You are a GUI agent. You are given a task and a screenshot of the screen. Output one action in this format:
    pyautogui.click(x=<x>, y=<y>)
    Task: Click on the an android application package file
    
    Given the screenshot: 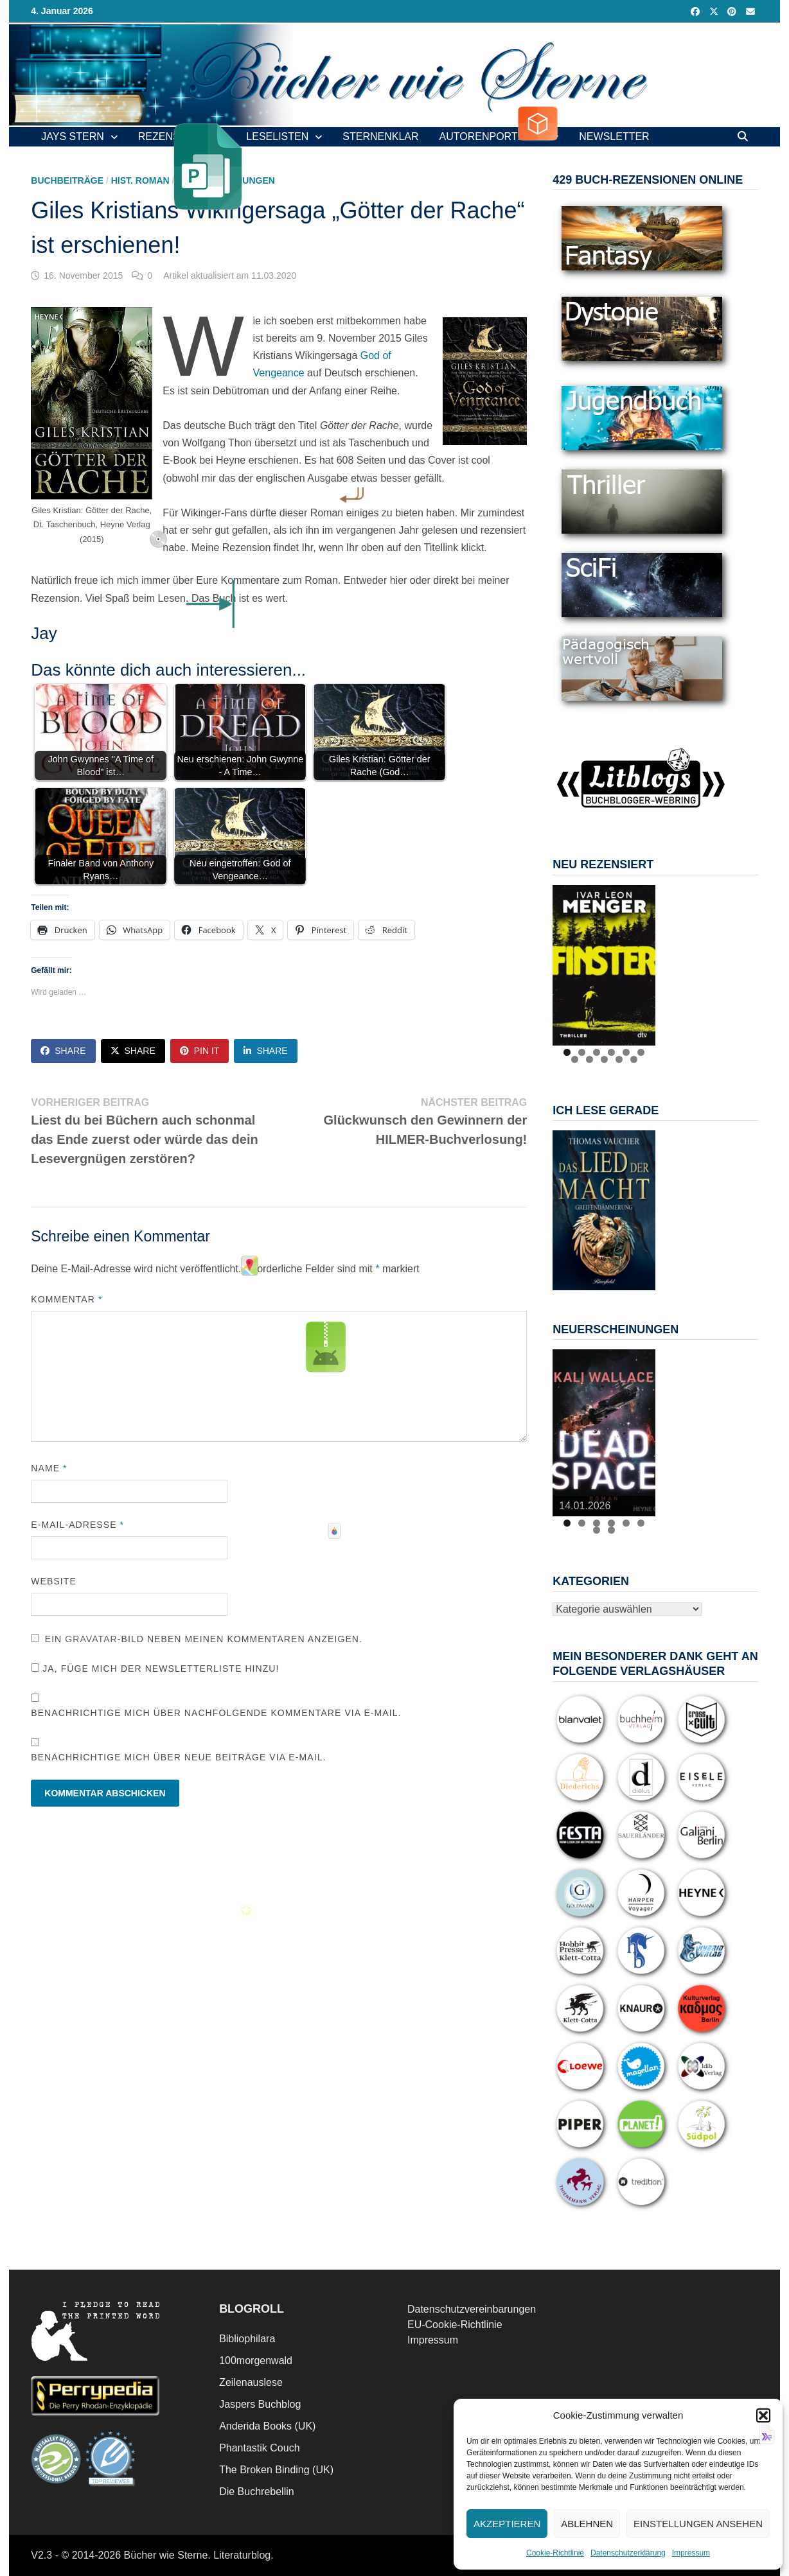 What is the action you would take?
    pyautogui.click(x=326, y=1347)
    